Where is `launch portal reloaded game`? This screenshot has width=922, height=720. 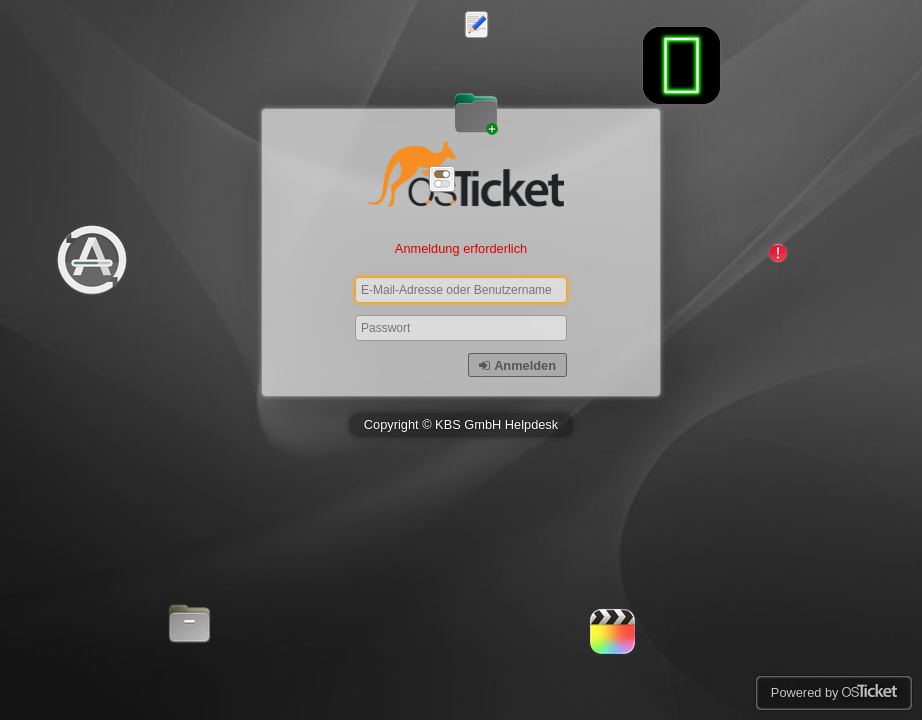 launch portal reloaded game is located at coordinates (681, 65).